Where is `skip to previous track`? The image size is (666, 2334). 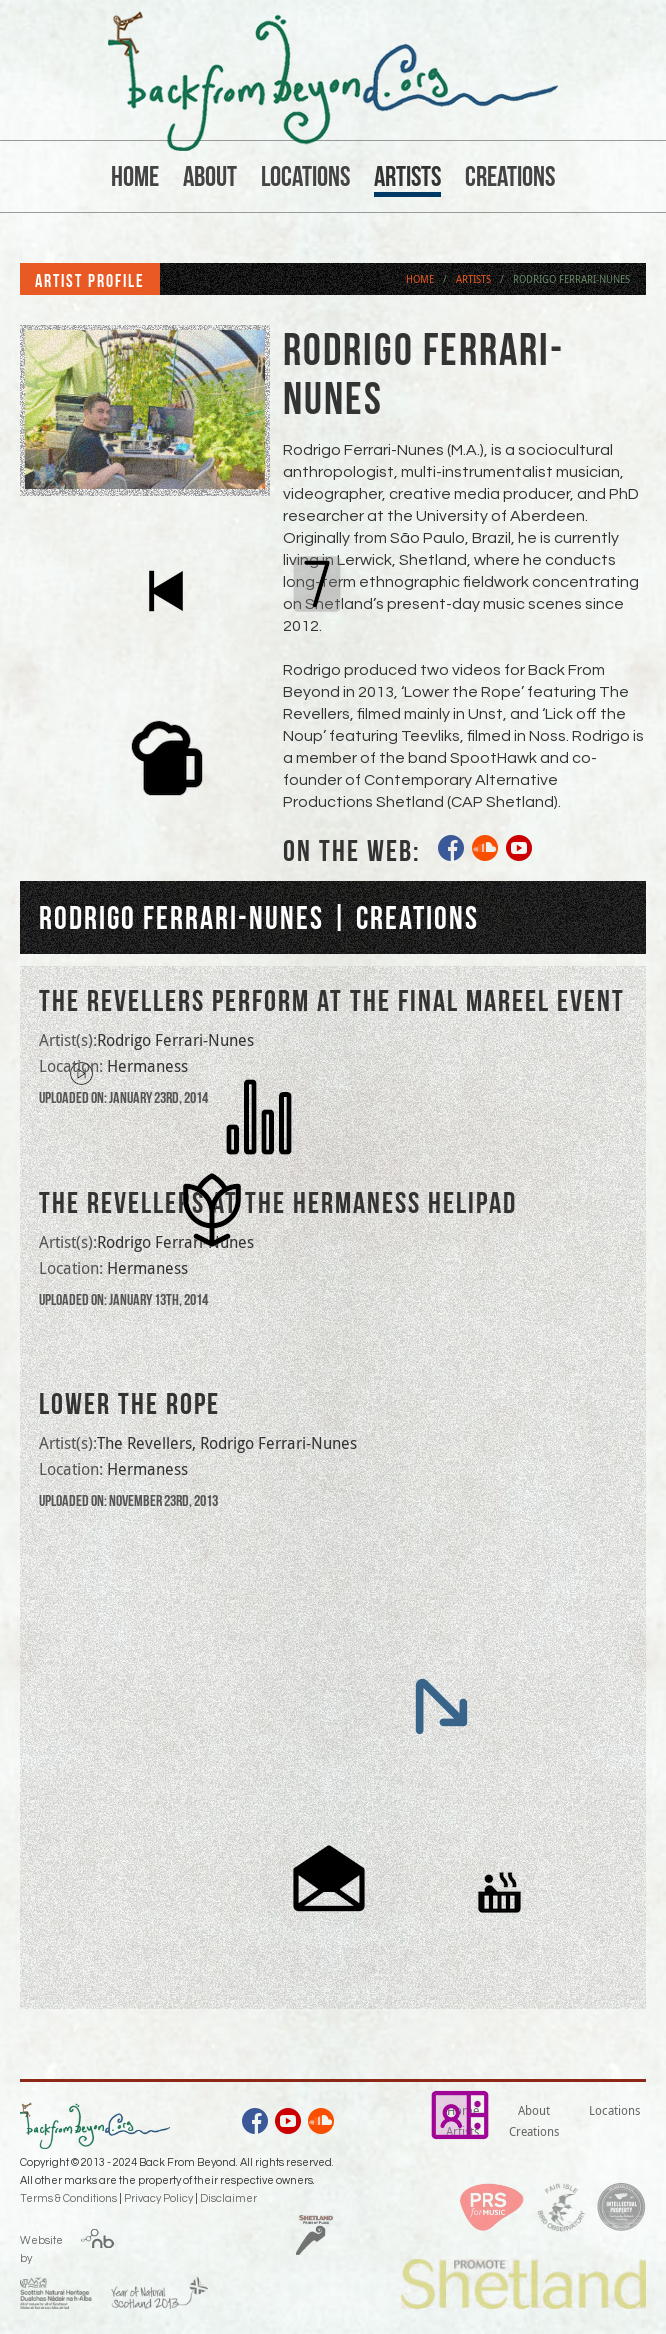
skip to previous track is located at coordinates (166, 591).